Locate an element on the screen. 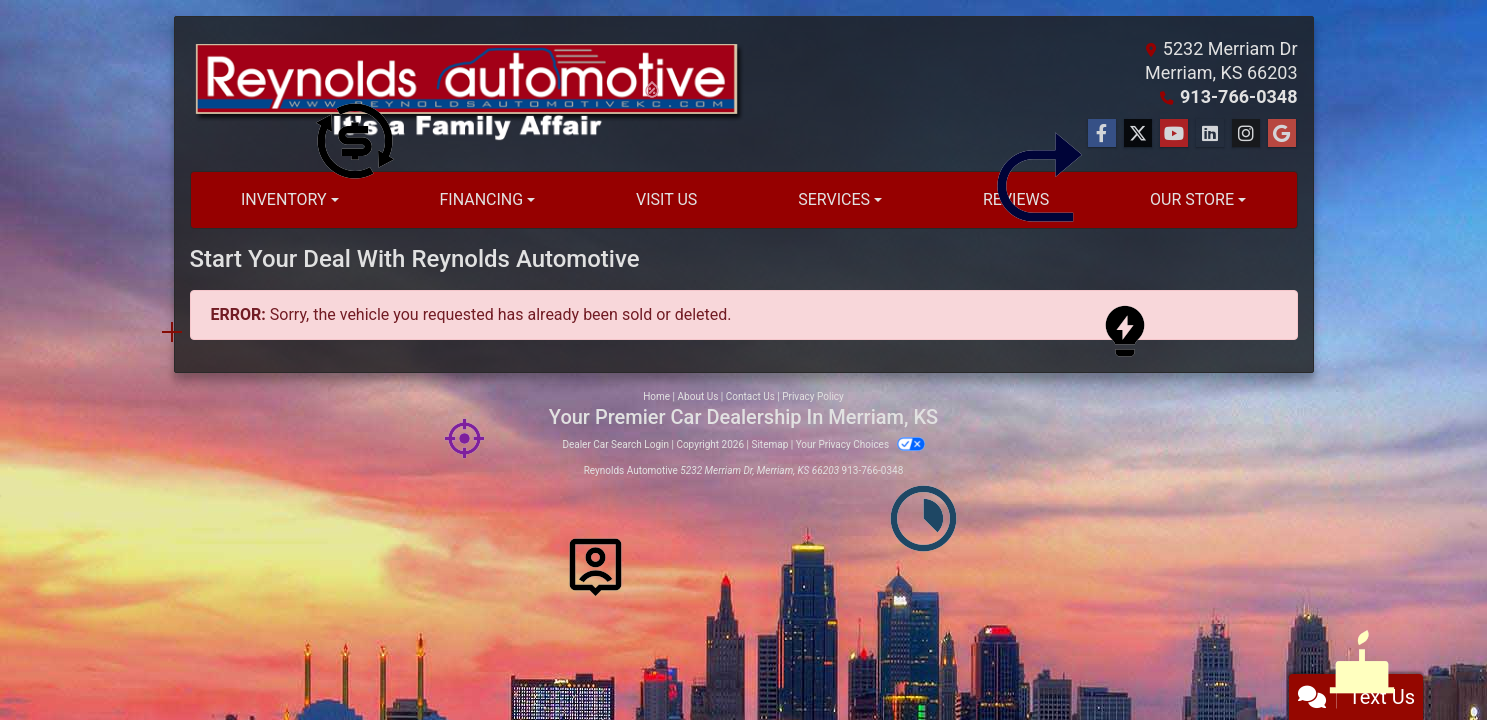 The image size is (1487, 720). currency exchange or conversion is located at coordinates (355, 141).